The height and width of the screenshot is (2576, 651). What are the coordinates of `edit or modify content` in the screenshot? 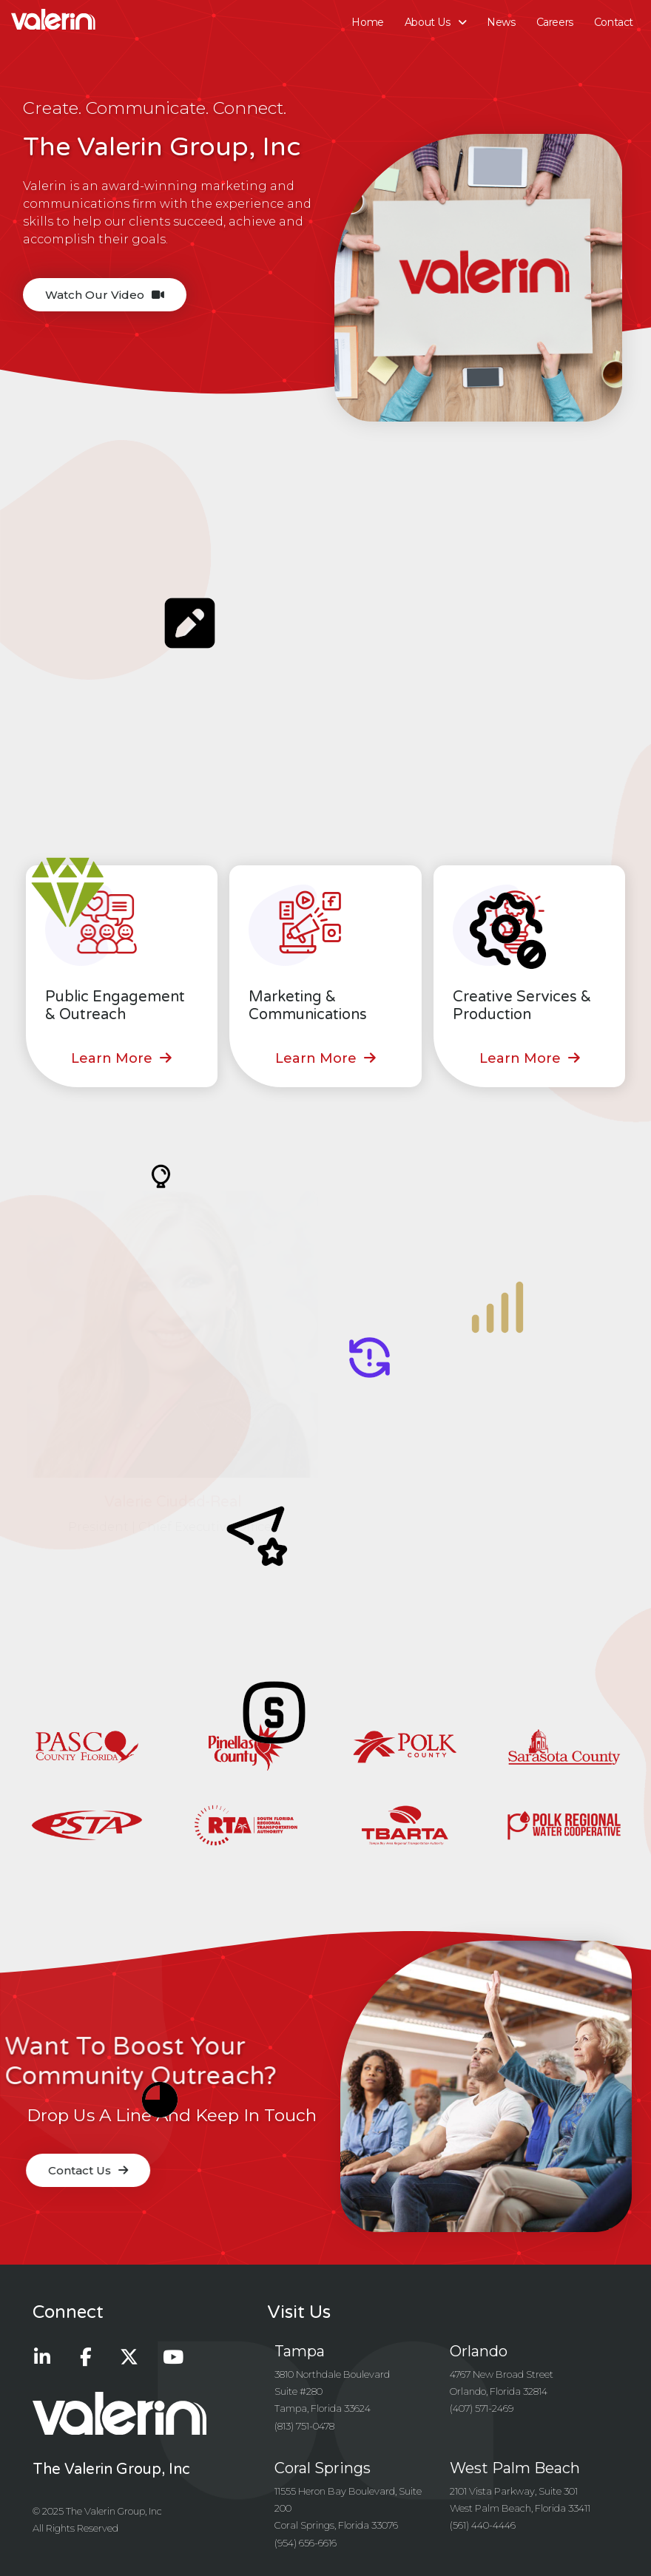 It's located at (189, 623).